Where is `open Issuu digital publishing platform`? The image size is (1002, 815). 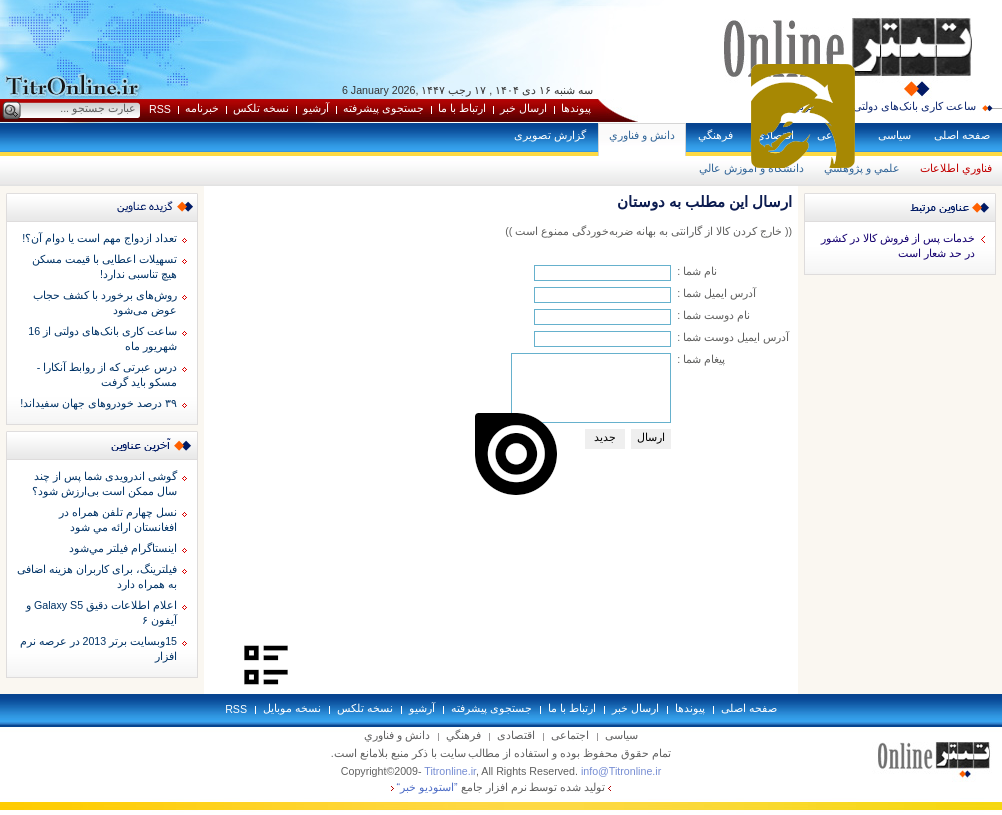 open Issuu digital publishing platform is located at coordinates (516, 454).